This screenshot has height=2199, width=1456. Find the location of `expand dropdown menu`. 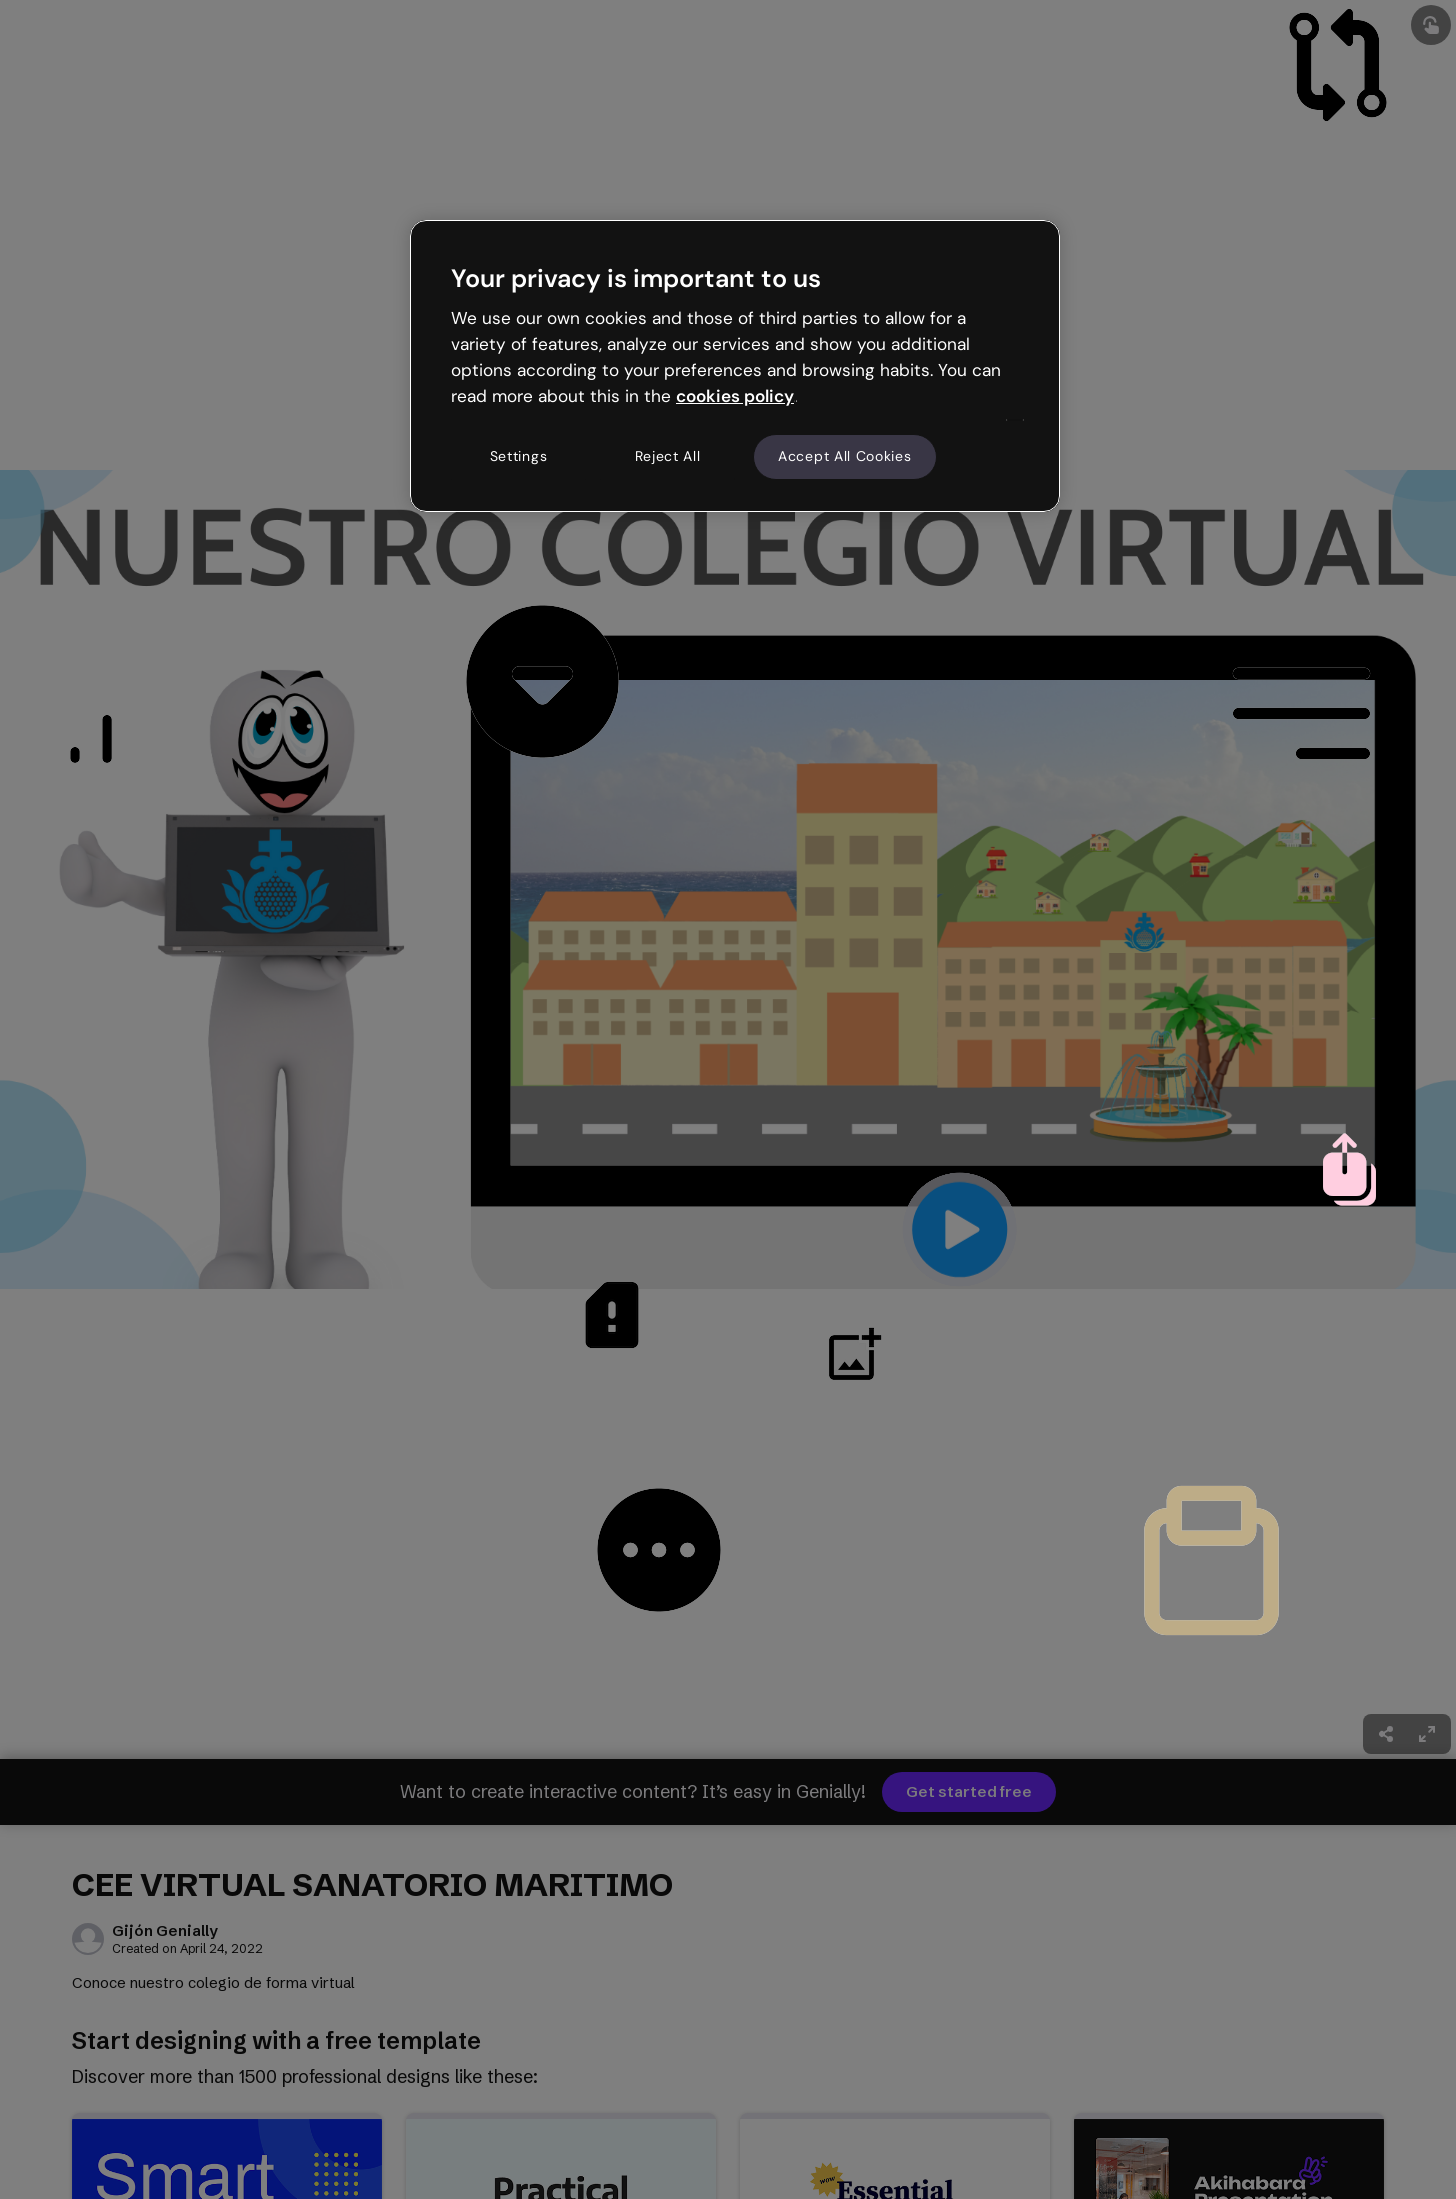

expand dropdown menu is located at coordinates (542, 681).